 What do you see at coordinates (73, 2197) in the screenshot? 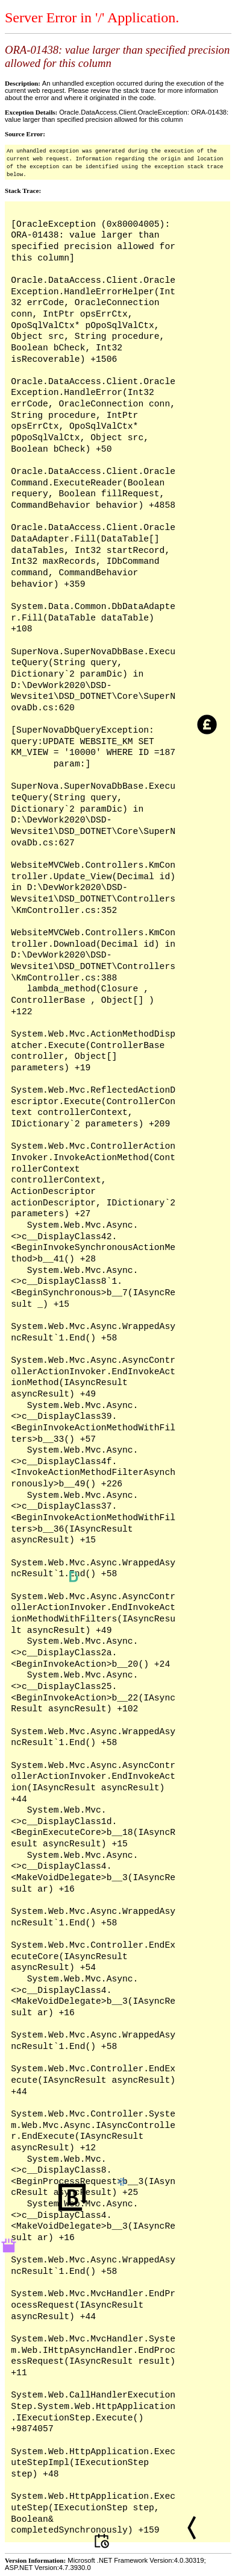
I see `open brandfolder digital asset management` at bounding box center [73, 2197].